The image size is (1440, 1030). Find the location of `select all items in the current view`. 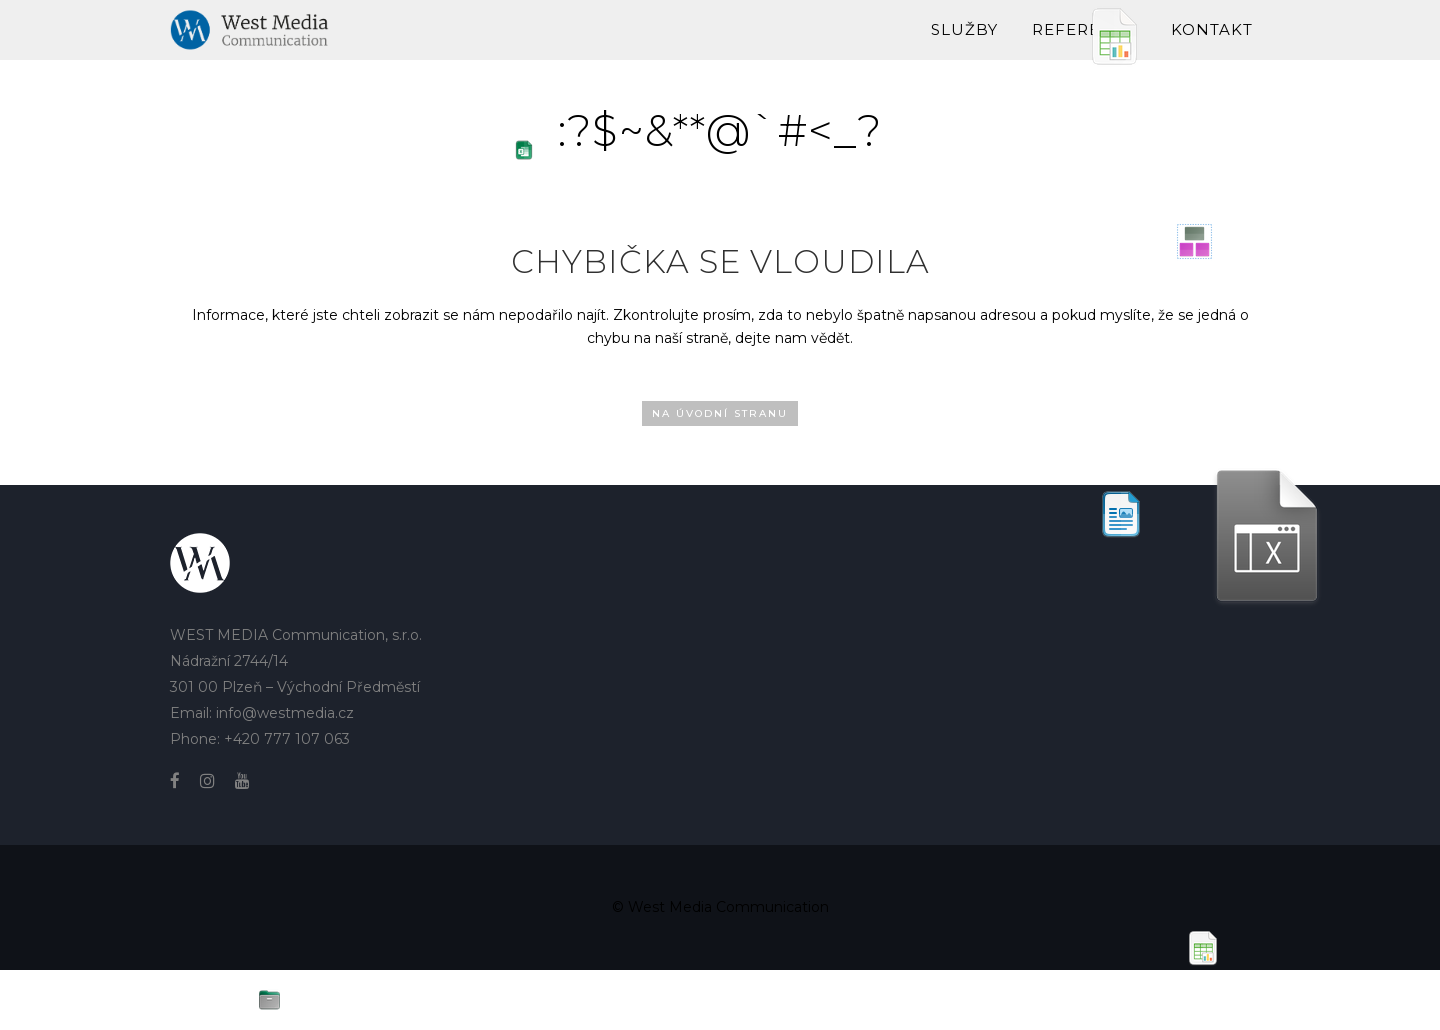

select all items in the current view is located at coordinates (1194, 241).